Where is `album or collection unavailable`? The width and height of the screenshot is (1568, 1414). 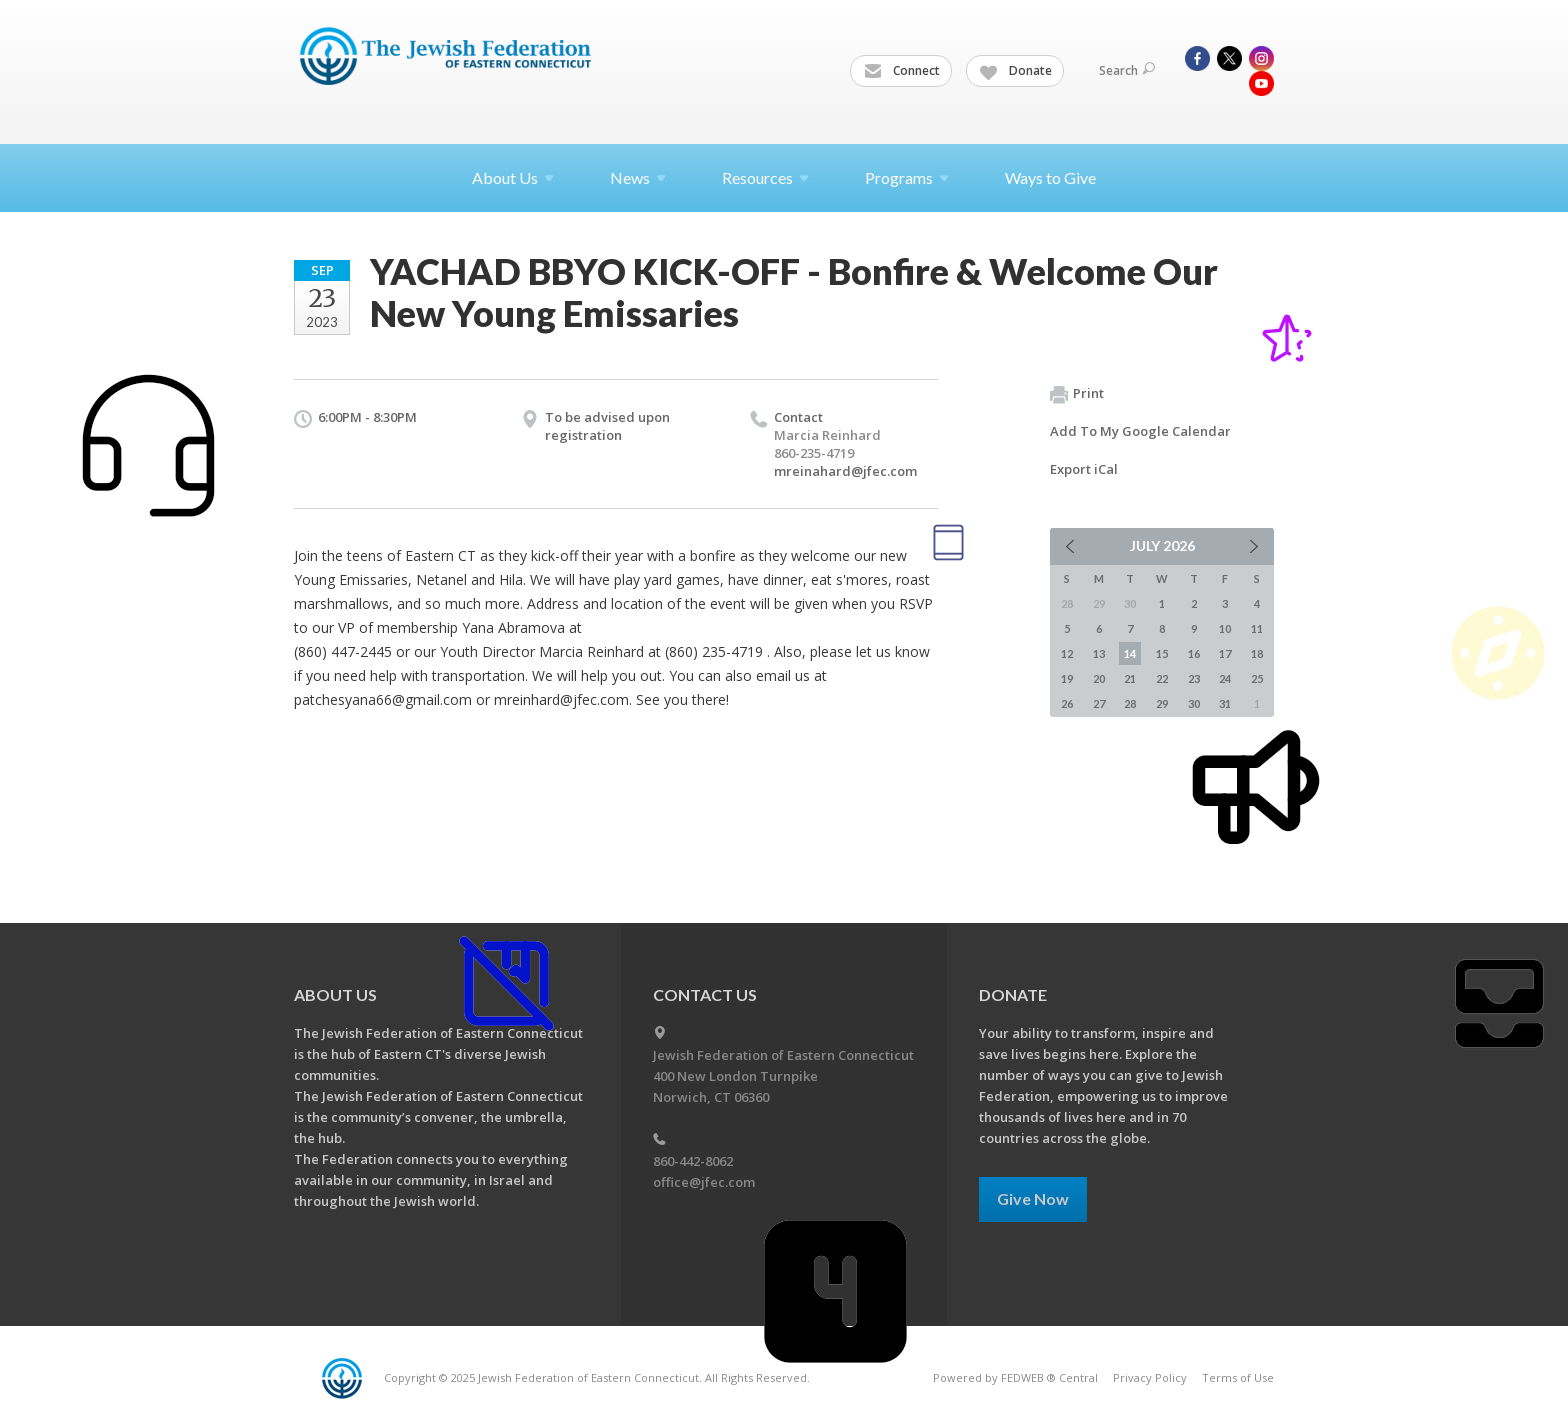
album or collection unavailable is located at coordinates (506, 983).